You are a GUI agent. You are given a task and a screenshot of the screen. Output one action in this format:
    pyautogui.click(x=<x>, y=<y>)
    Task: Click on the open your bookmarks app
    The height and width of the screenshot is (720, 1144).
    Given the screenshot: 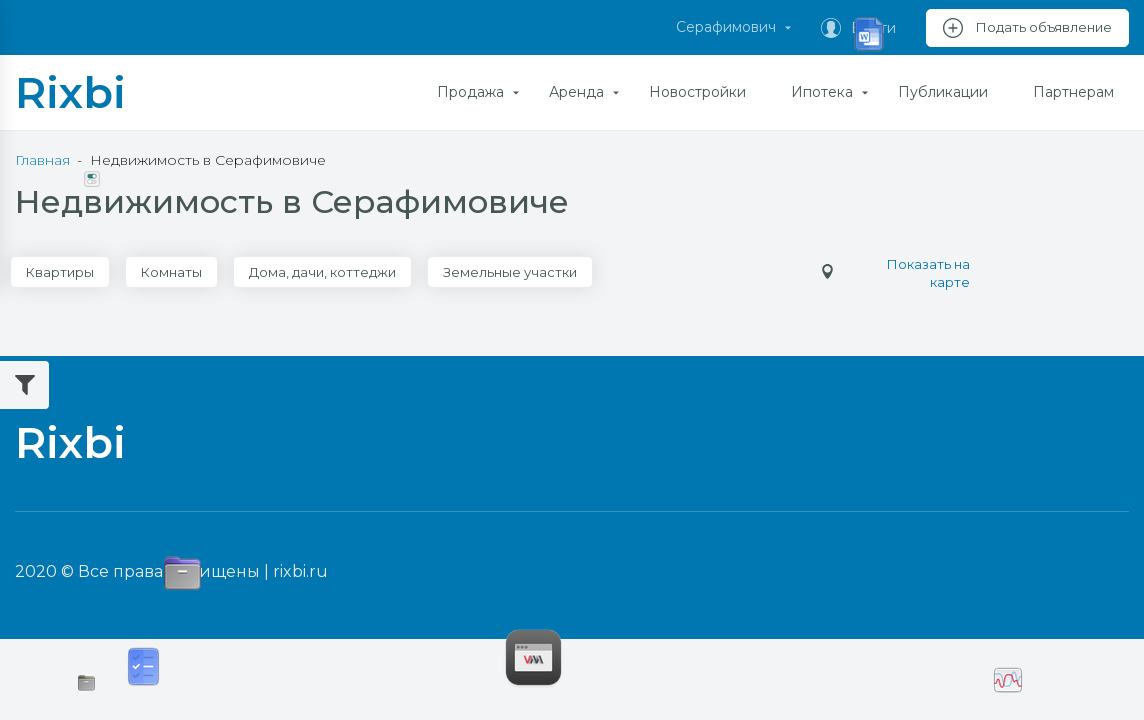 What is the action you would take?
    pyautogui.click(x=143, y=666)
    